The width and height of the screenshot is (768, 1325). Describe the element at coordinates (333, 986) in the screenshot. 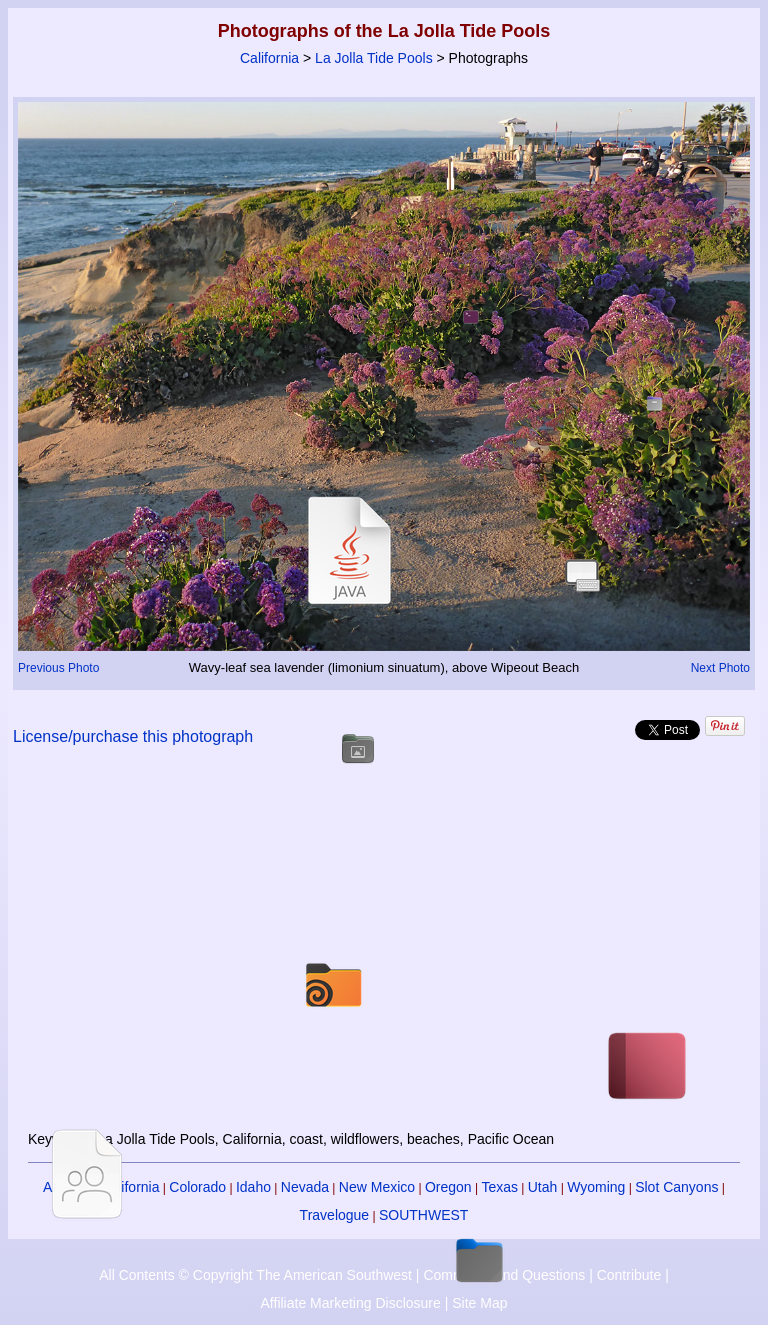

I see `open houdini project files folder` at that location.